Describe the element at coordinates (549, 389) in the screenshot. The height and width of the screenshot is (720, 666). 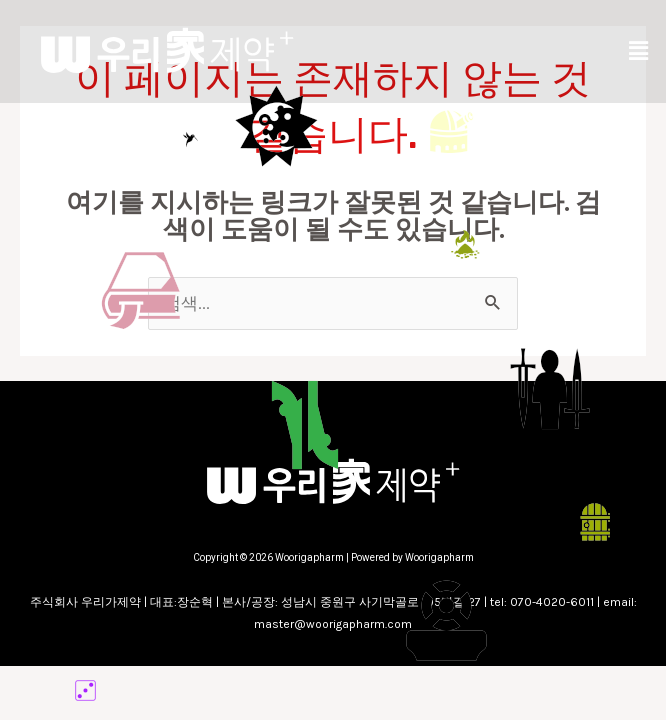
I see `select the master-of-arms character class` at that location.